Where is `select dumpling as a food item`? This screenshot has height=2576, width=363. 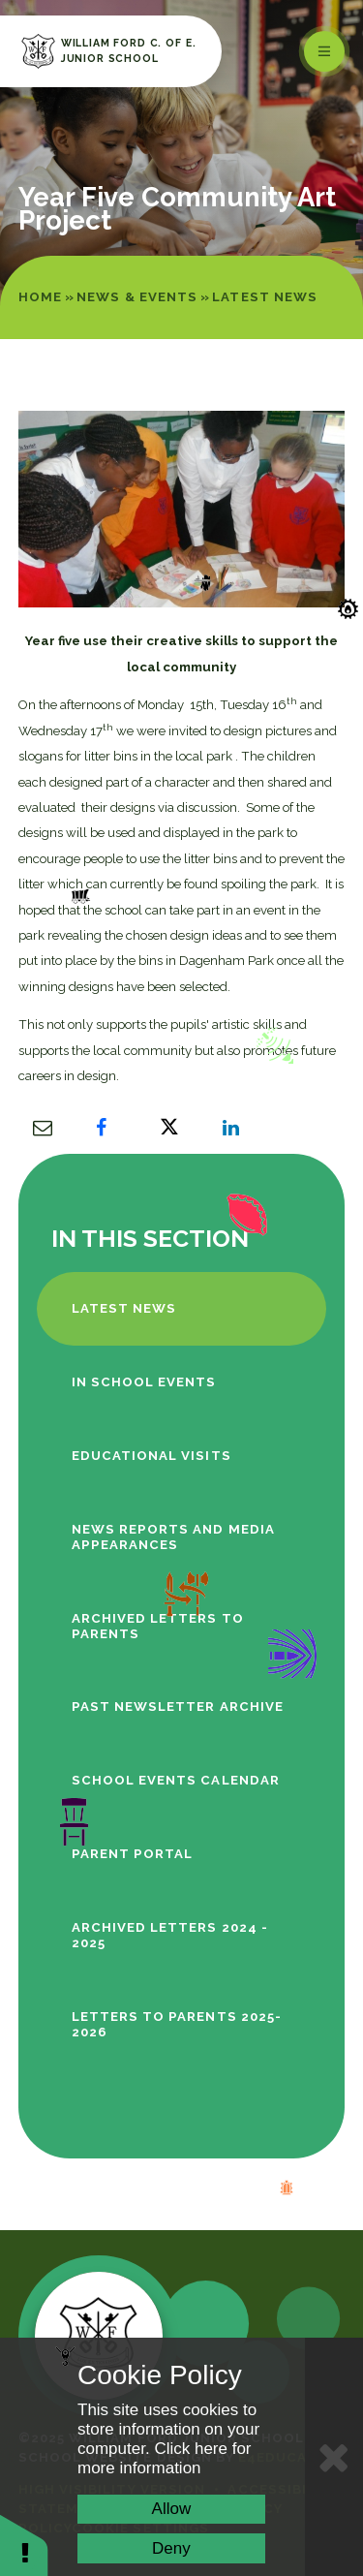 select dumpling as a food item is located at coordinates (247, 1215).